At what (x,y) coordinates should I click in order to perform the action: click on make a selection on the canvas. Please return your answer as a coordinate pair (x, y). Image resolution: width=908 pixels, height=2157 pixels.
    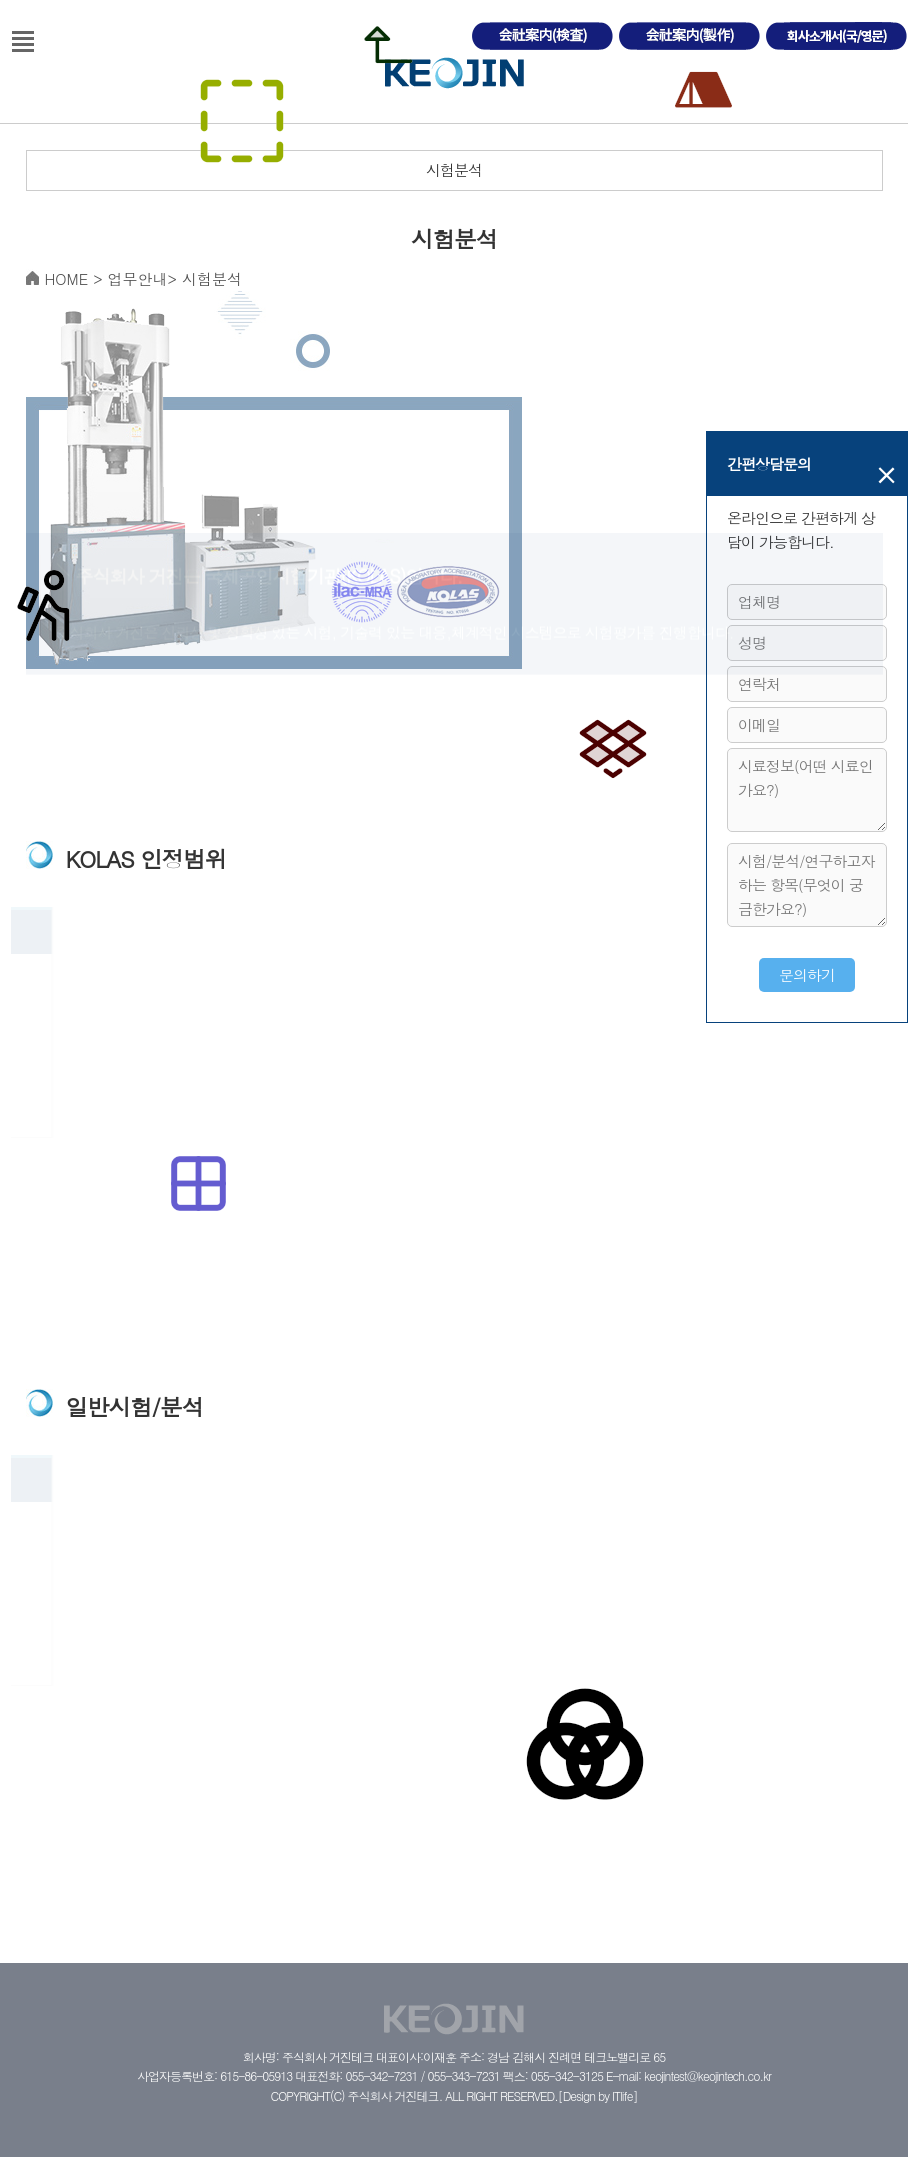
    Looking at the image, I should click on (242, 121).